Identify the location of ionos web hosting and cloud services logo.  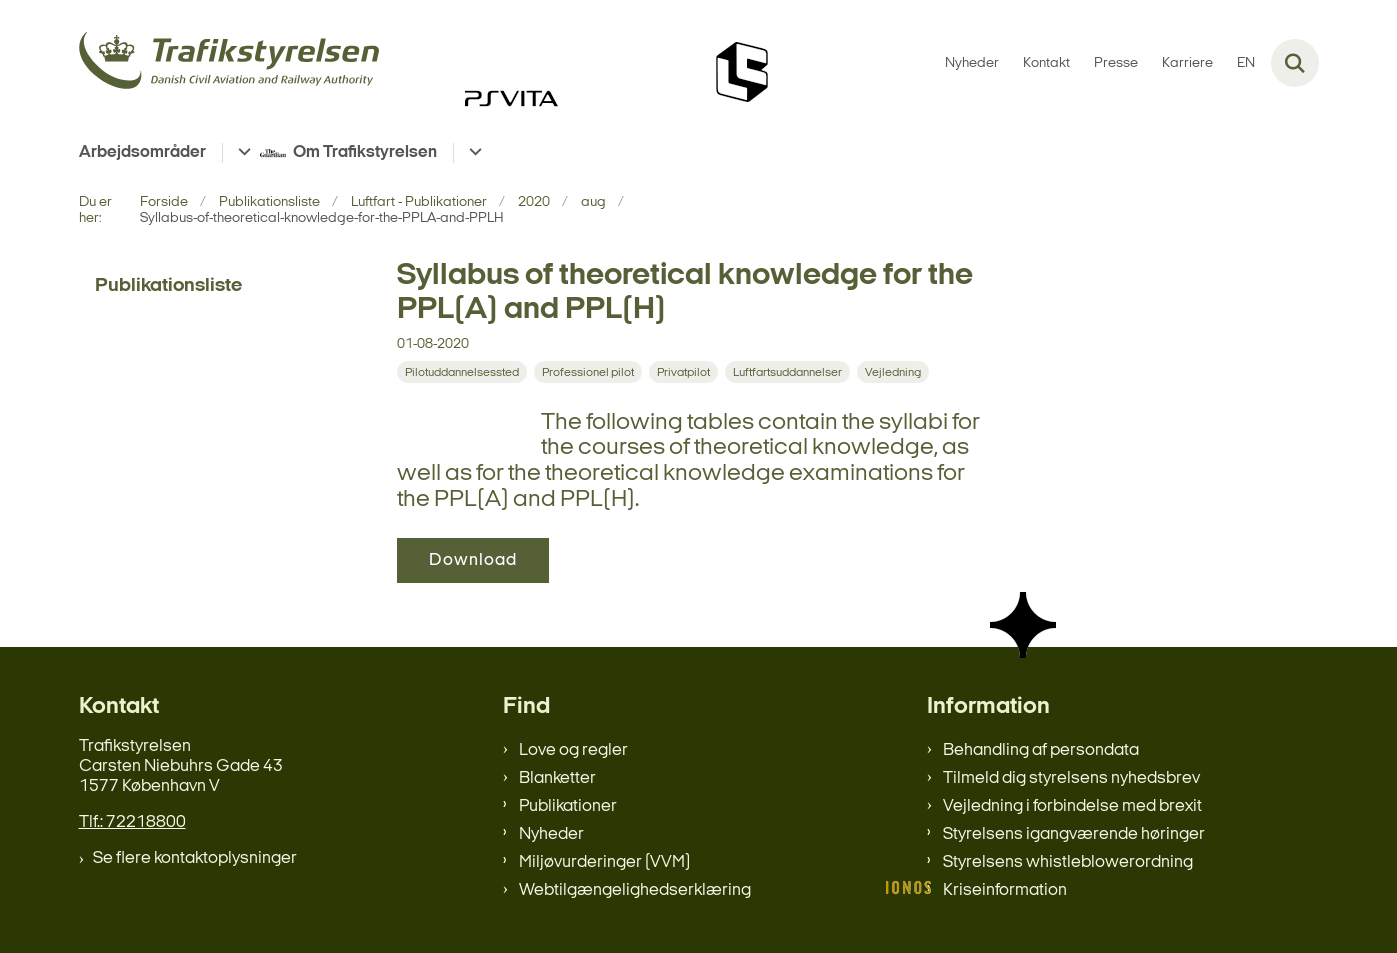
(908, 887).